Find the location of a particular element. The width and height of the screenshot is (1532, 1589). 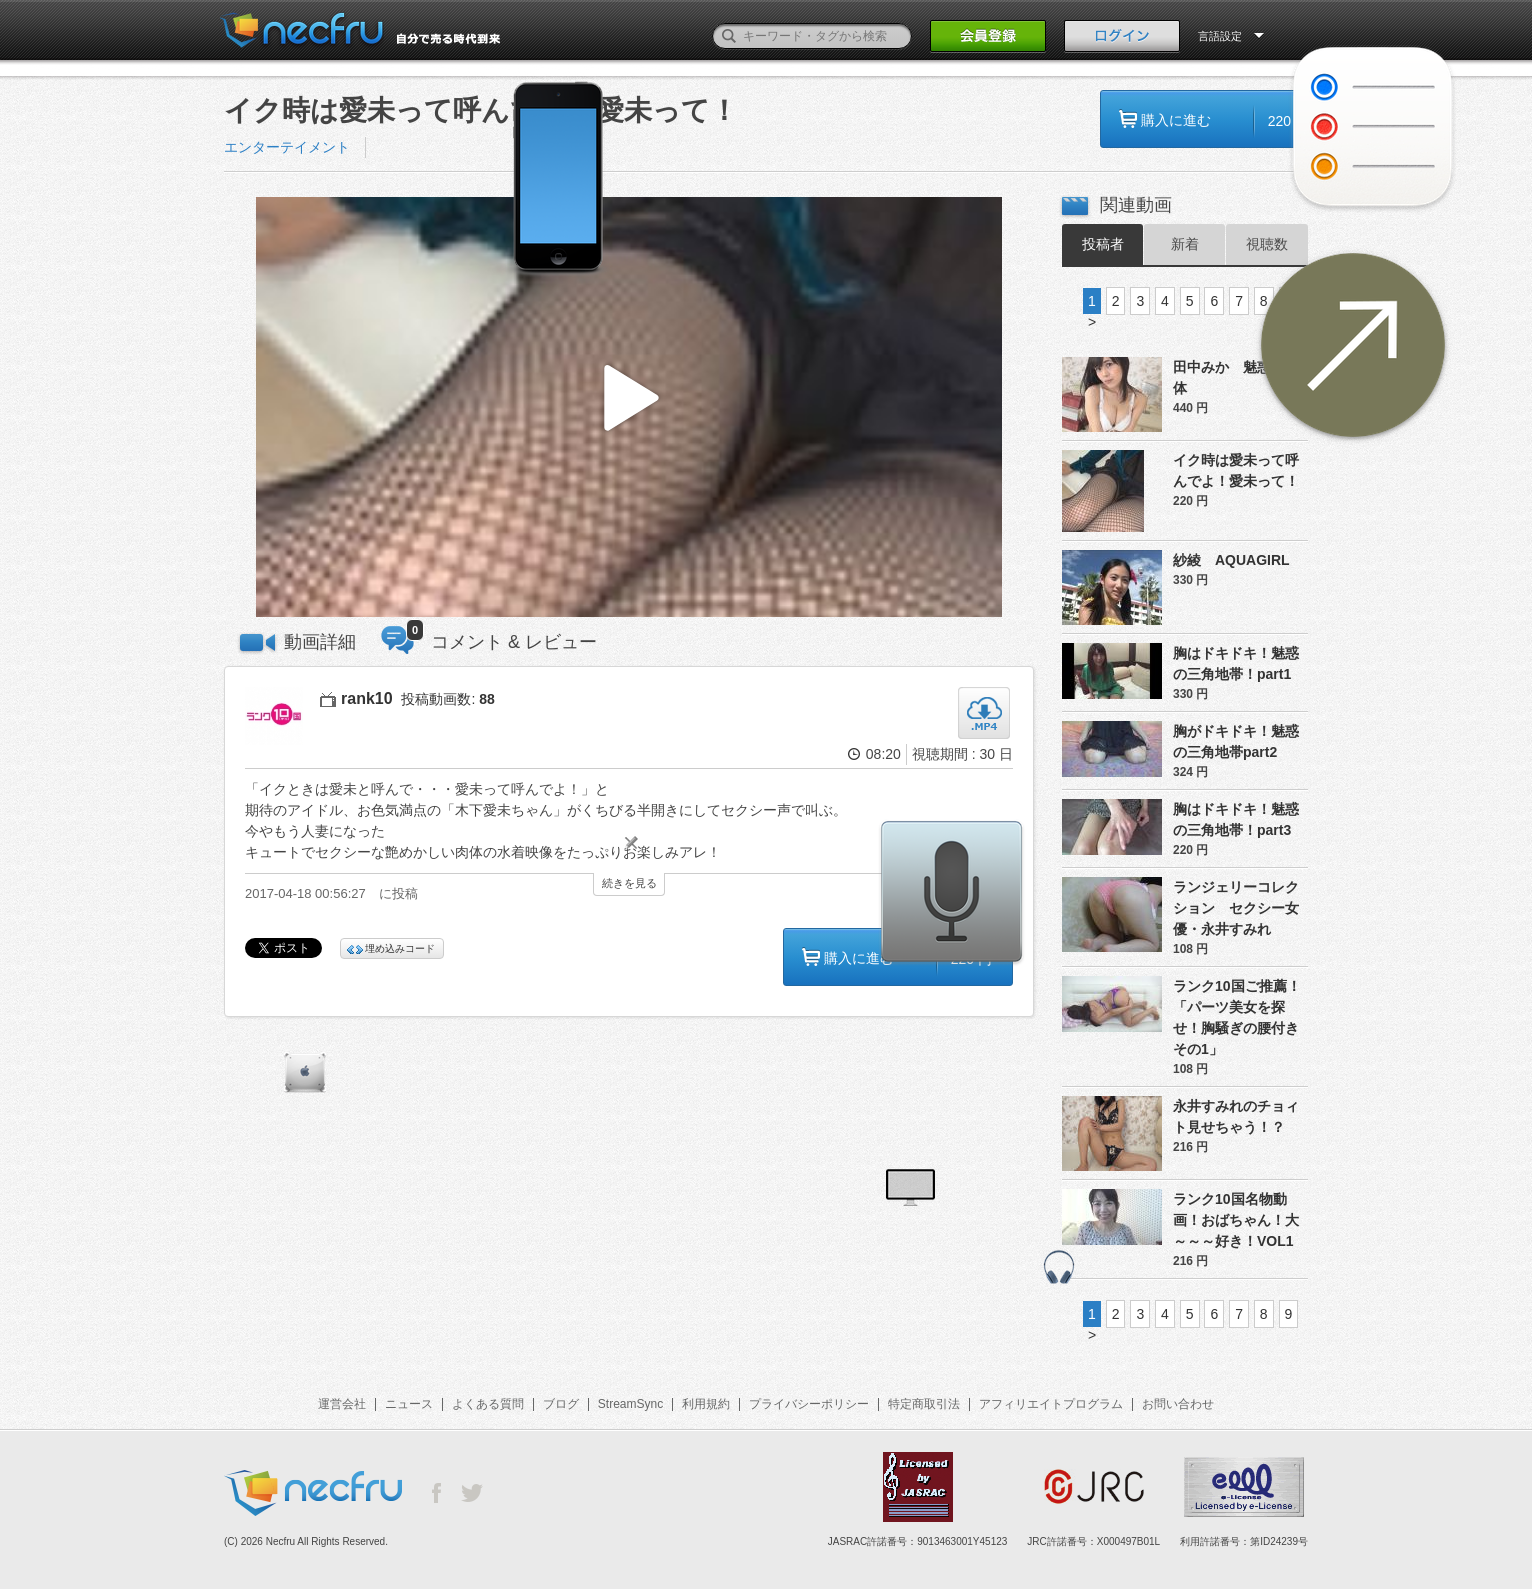

indicates a symbolic link or shortcut to another file is located at coordinates (1353, 345).